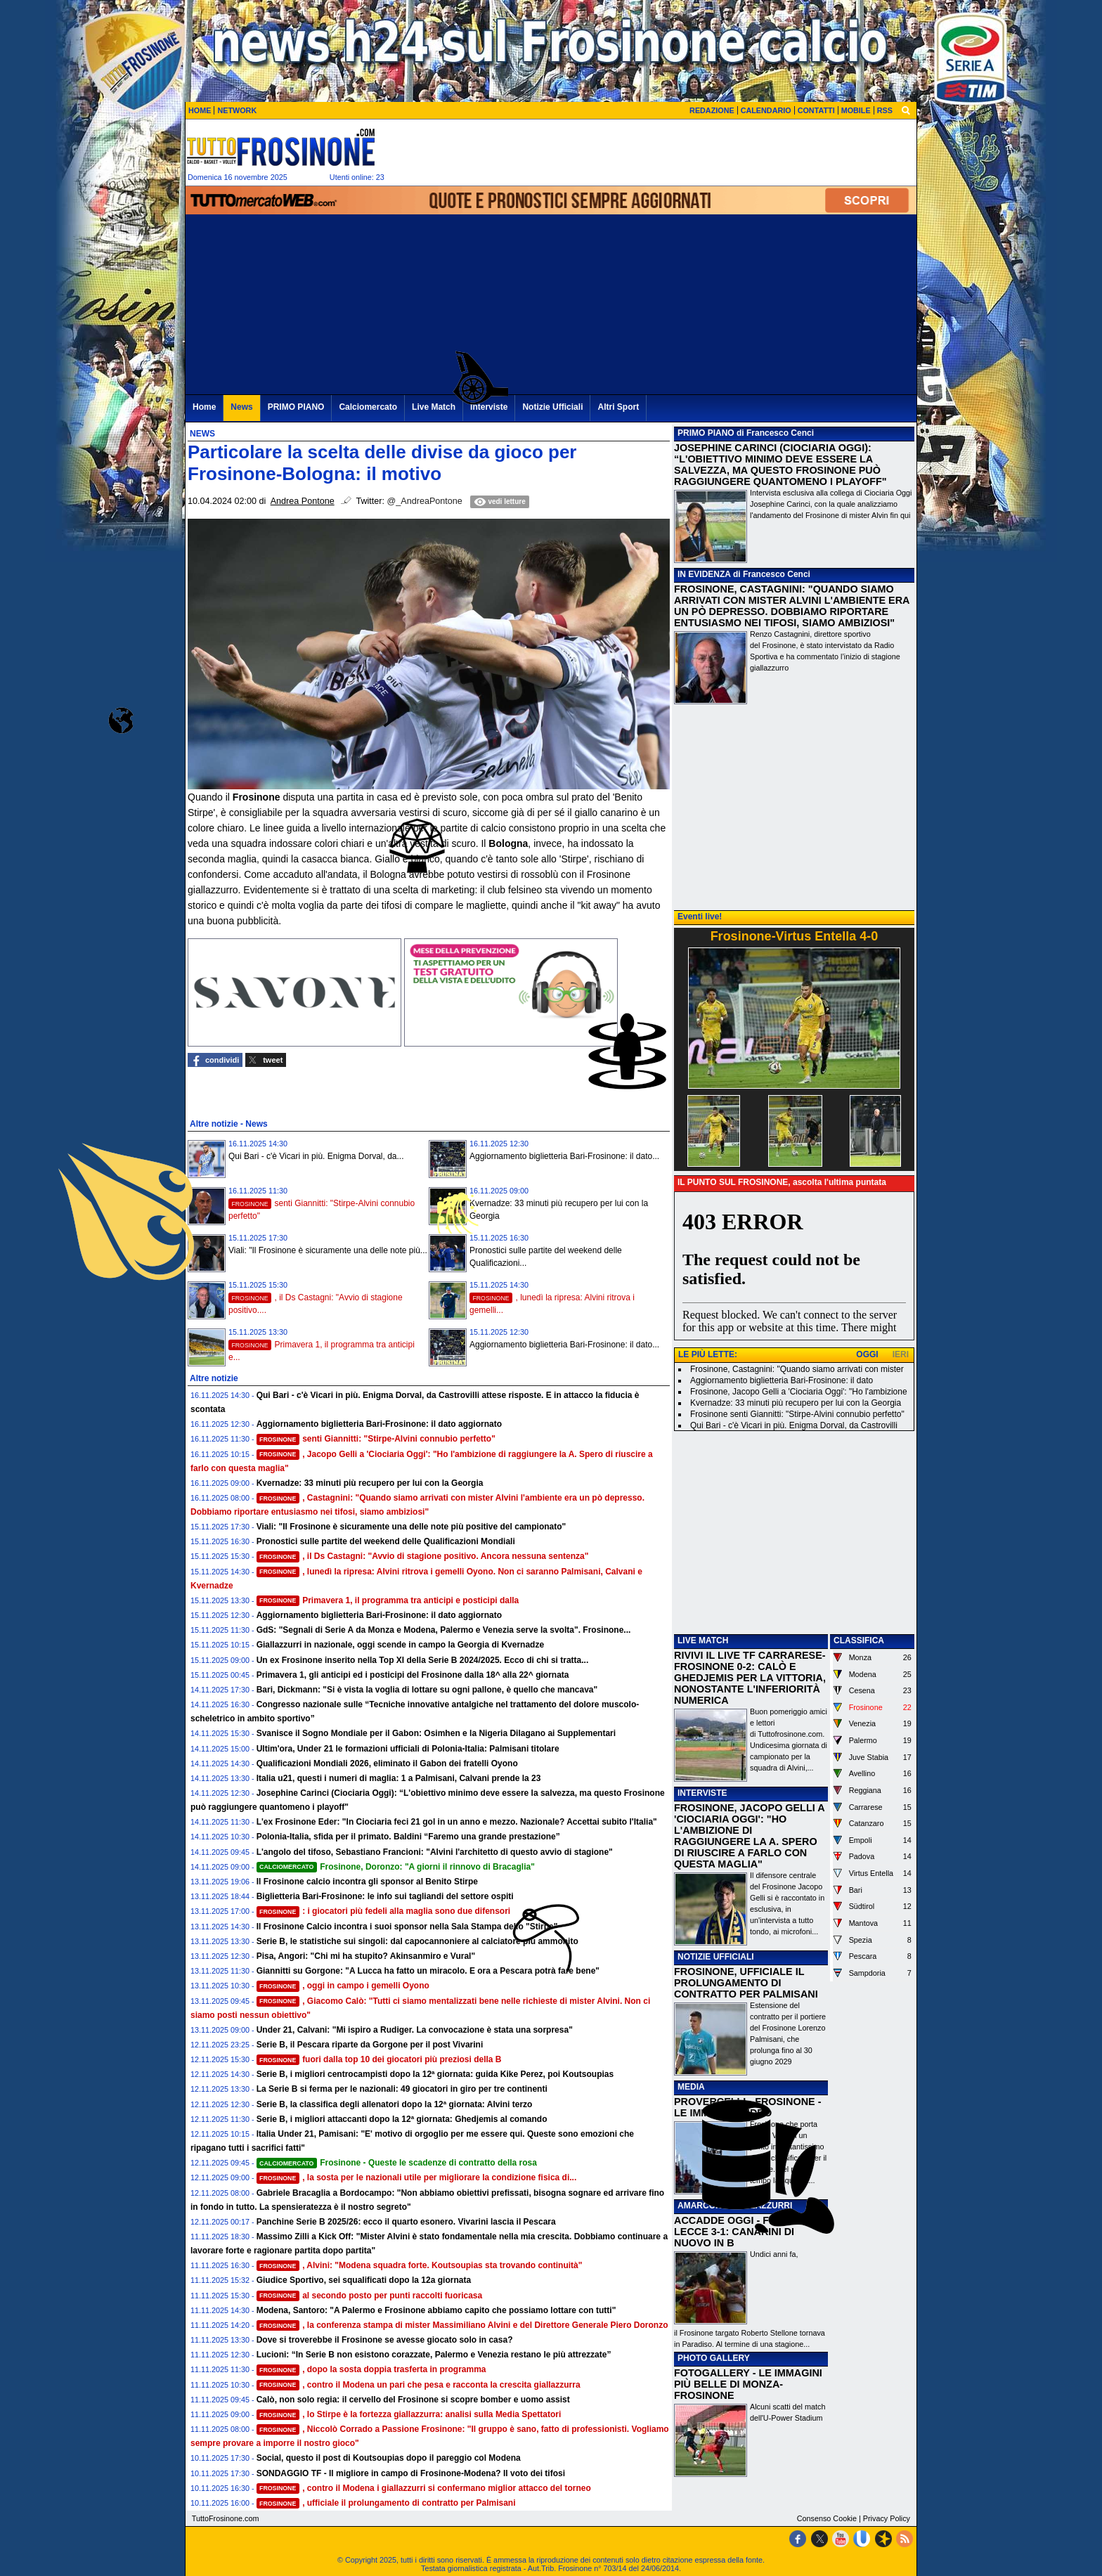 The image size is (1102, 2576). What do you see at coordinates (458, 1212) in the screenshot?
I see `indicates water or ocean-themed content` at bounding box center [458, 1212].